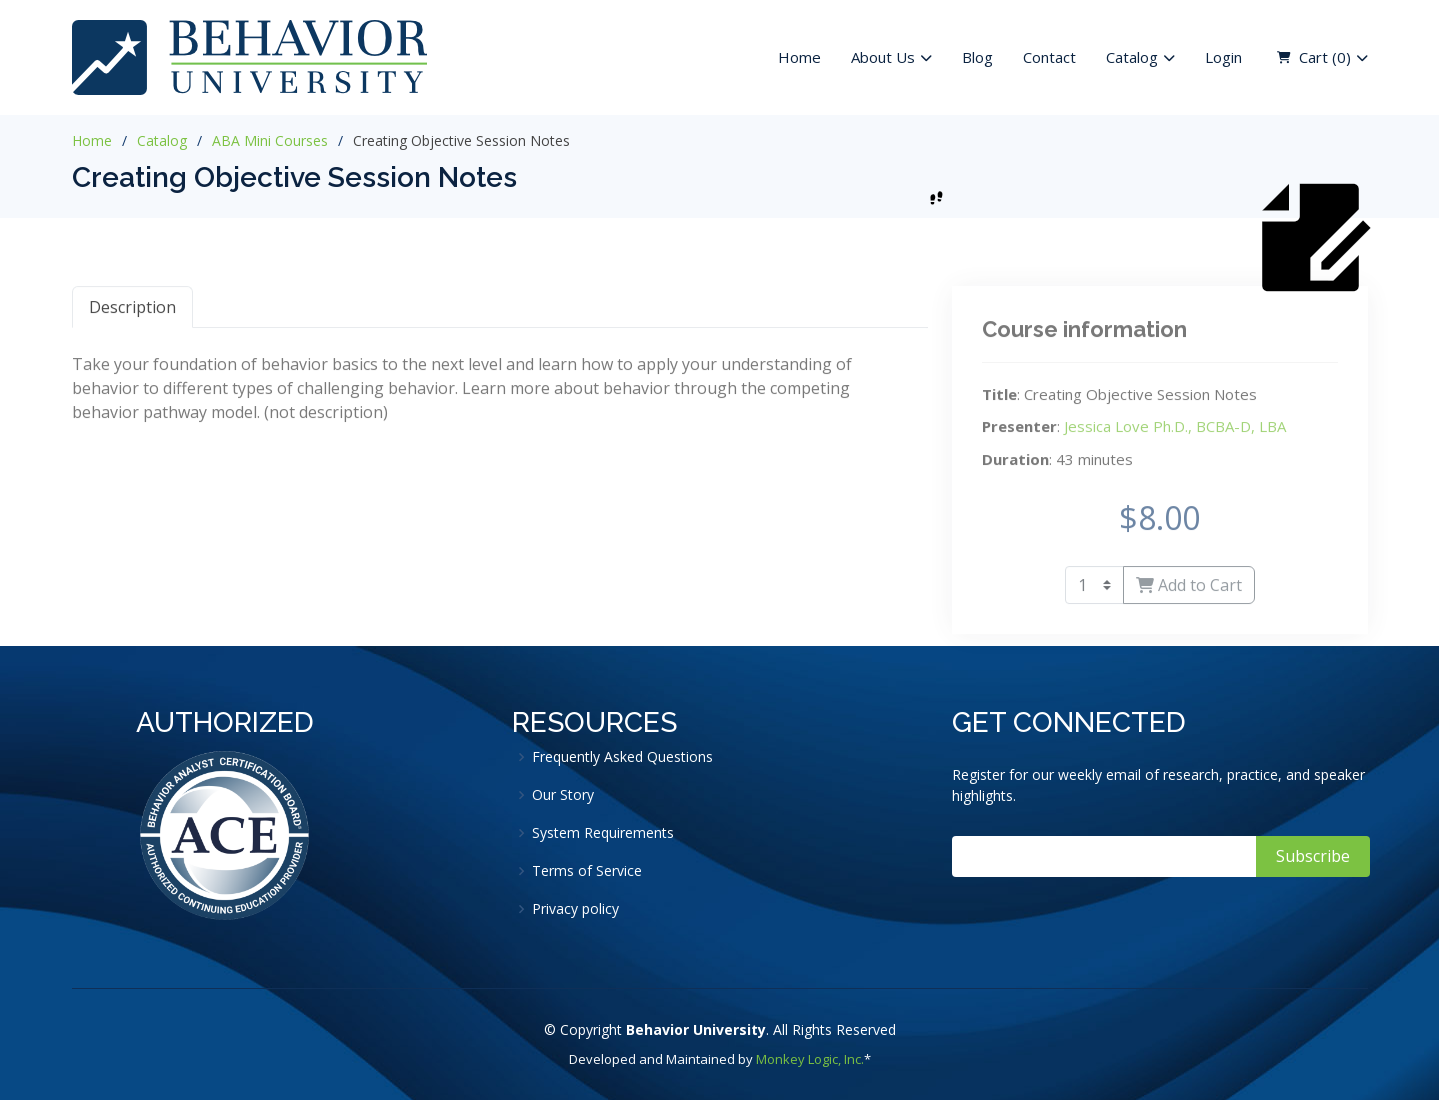 This screenshot has width=1439, height=1100. I want to click on edit document, so click(1310, 237).